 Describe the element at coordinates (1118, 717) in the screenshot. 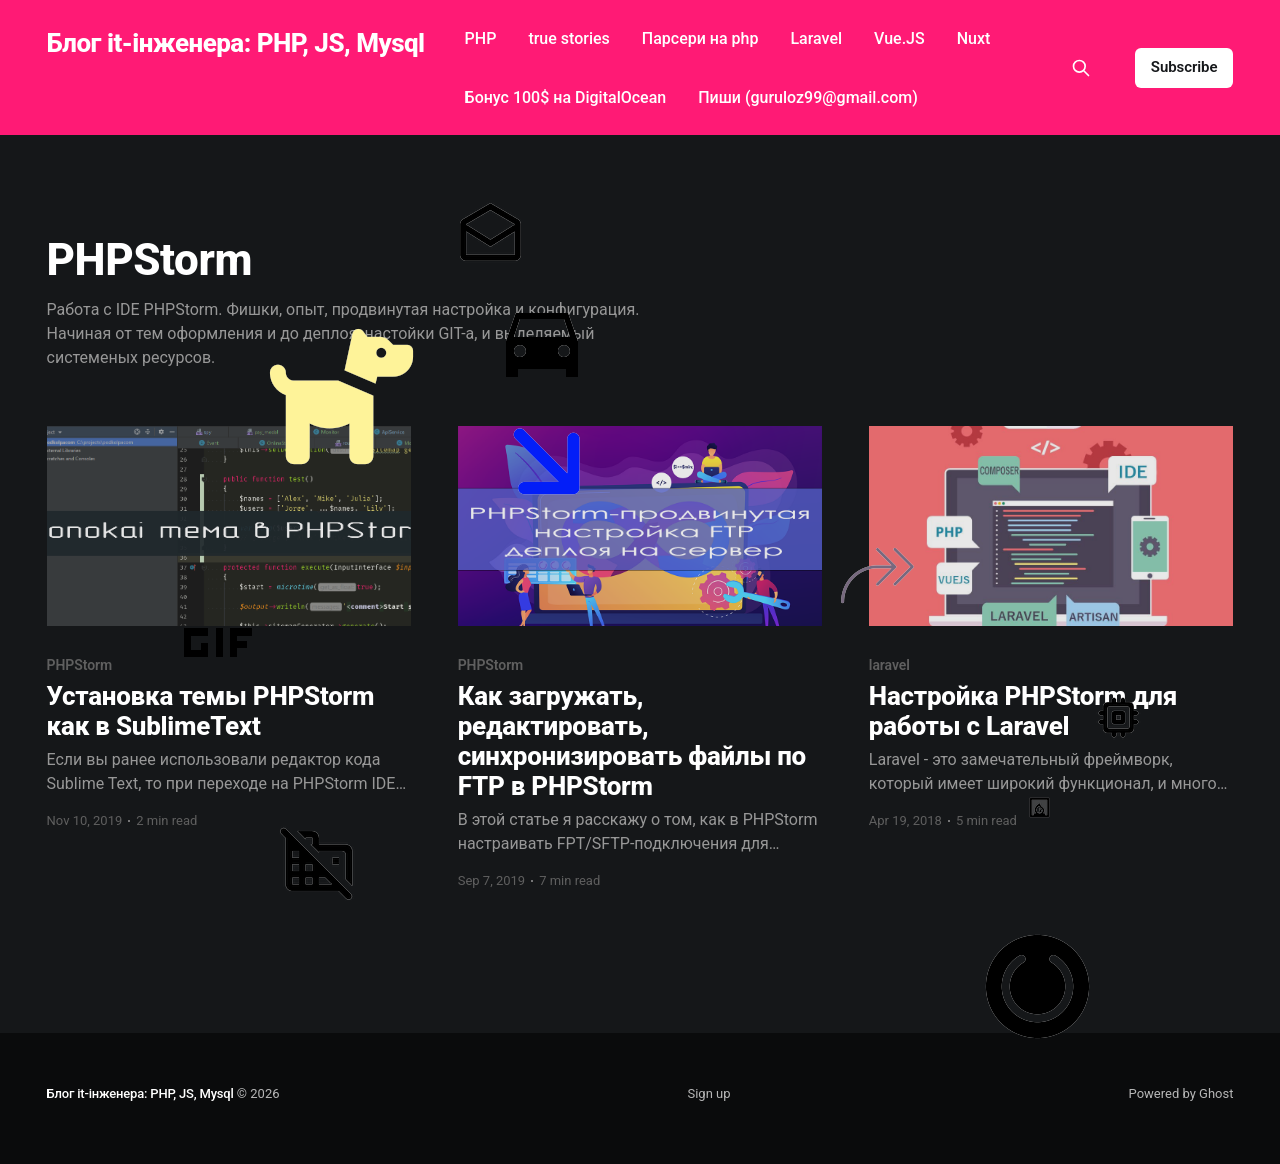

I see `view device memory or RAM usage` at that location.